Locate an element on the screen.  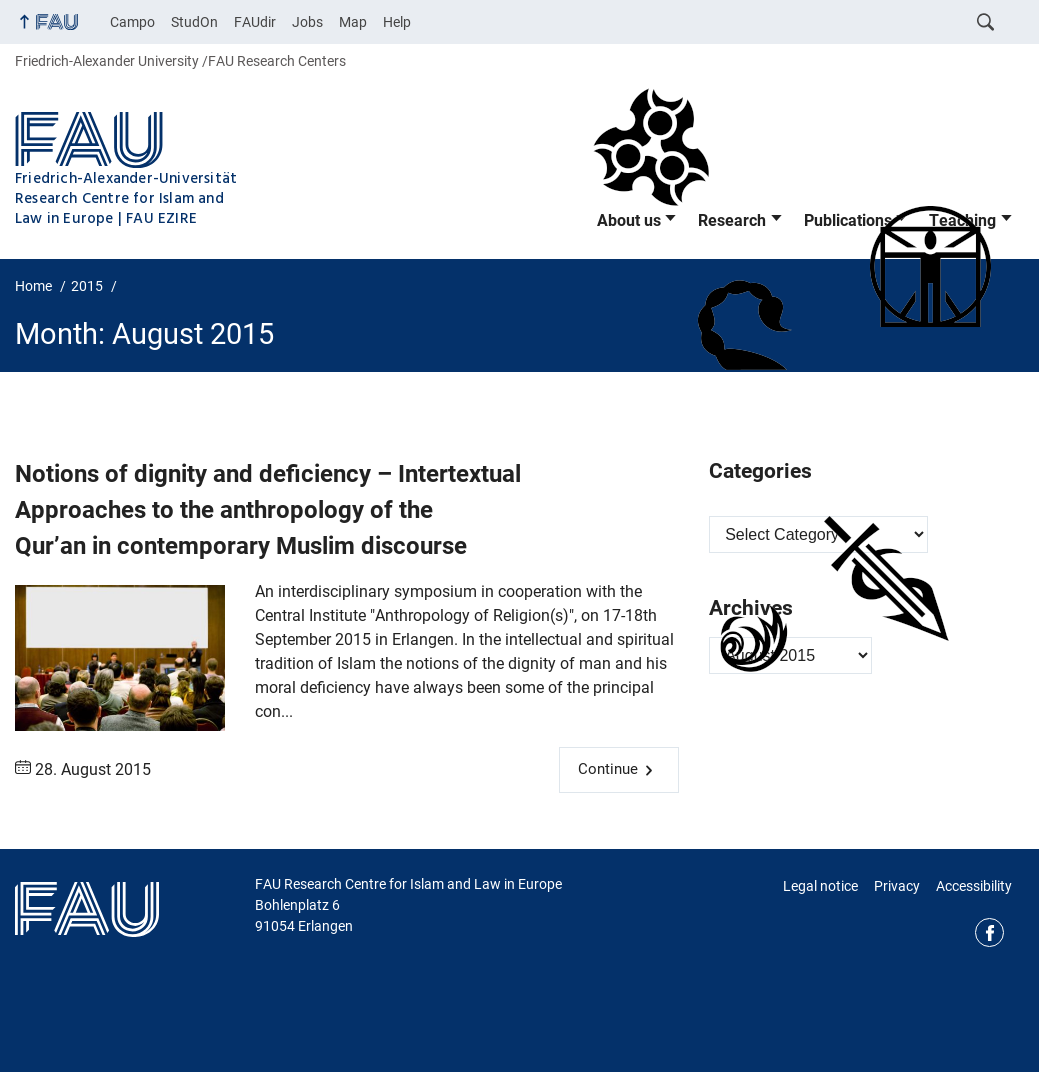
activate spiral thrust attack ability is located at coordinates (886, 577).